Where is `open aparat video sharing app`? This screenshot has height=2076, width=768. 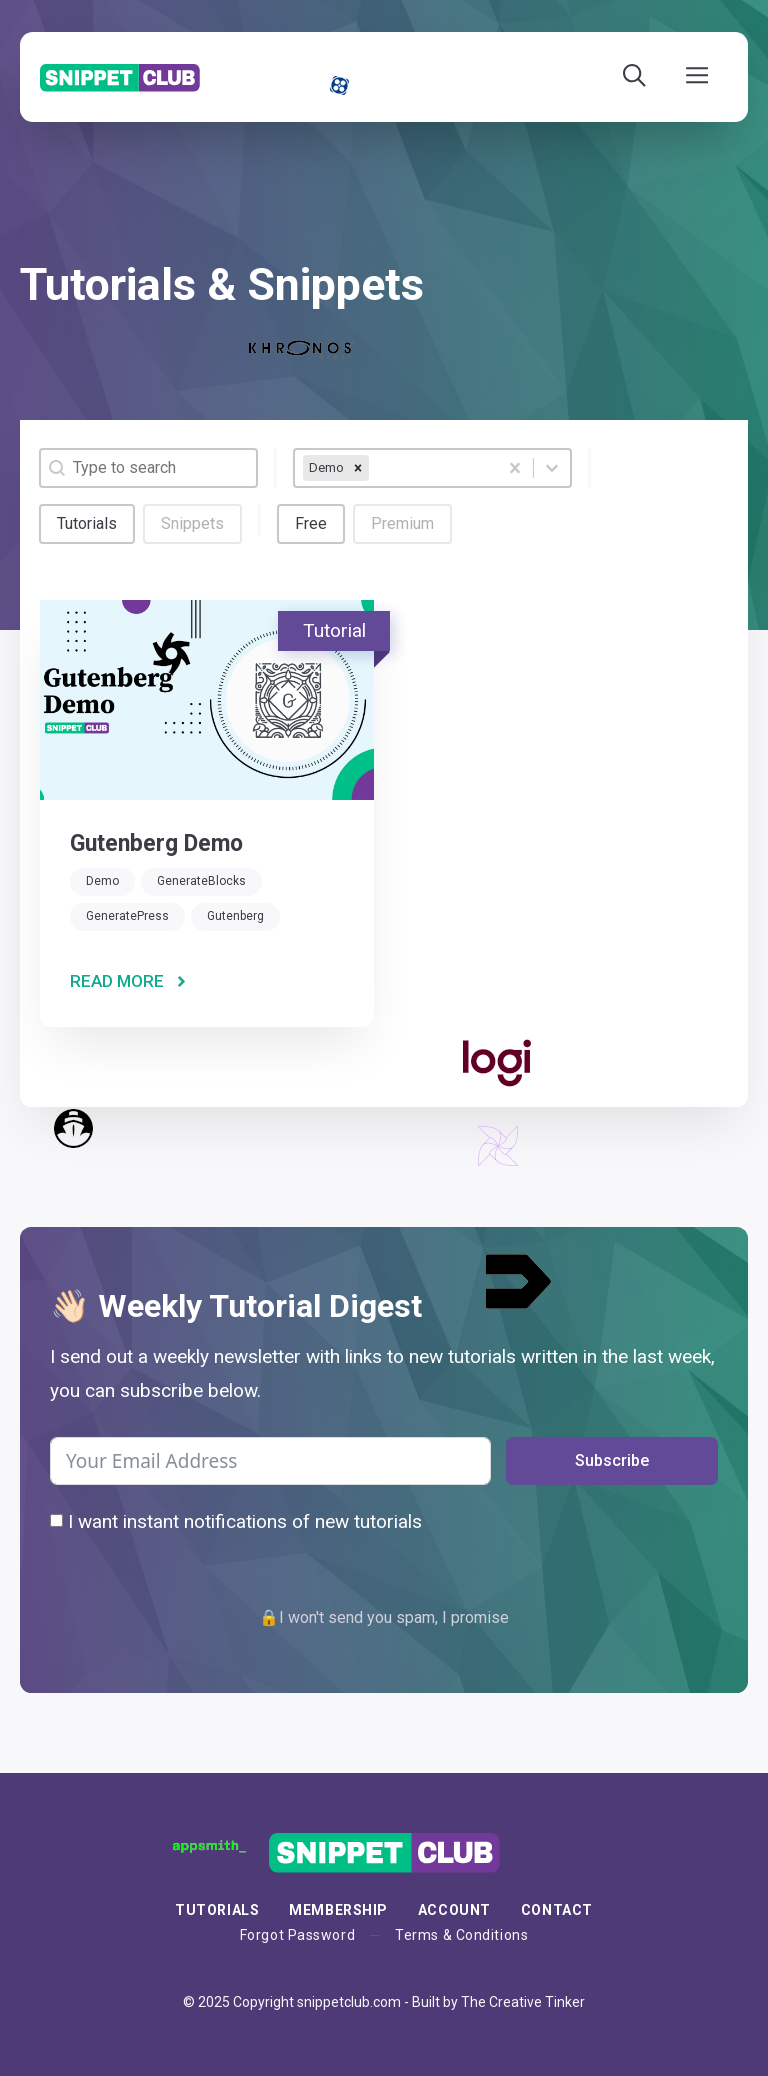 open aparat video sharing app is located at coordinates (339, 85).